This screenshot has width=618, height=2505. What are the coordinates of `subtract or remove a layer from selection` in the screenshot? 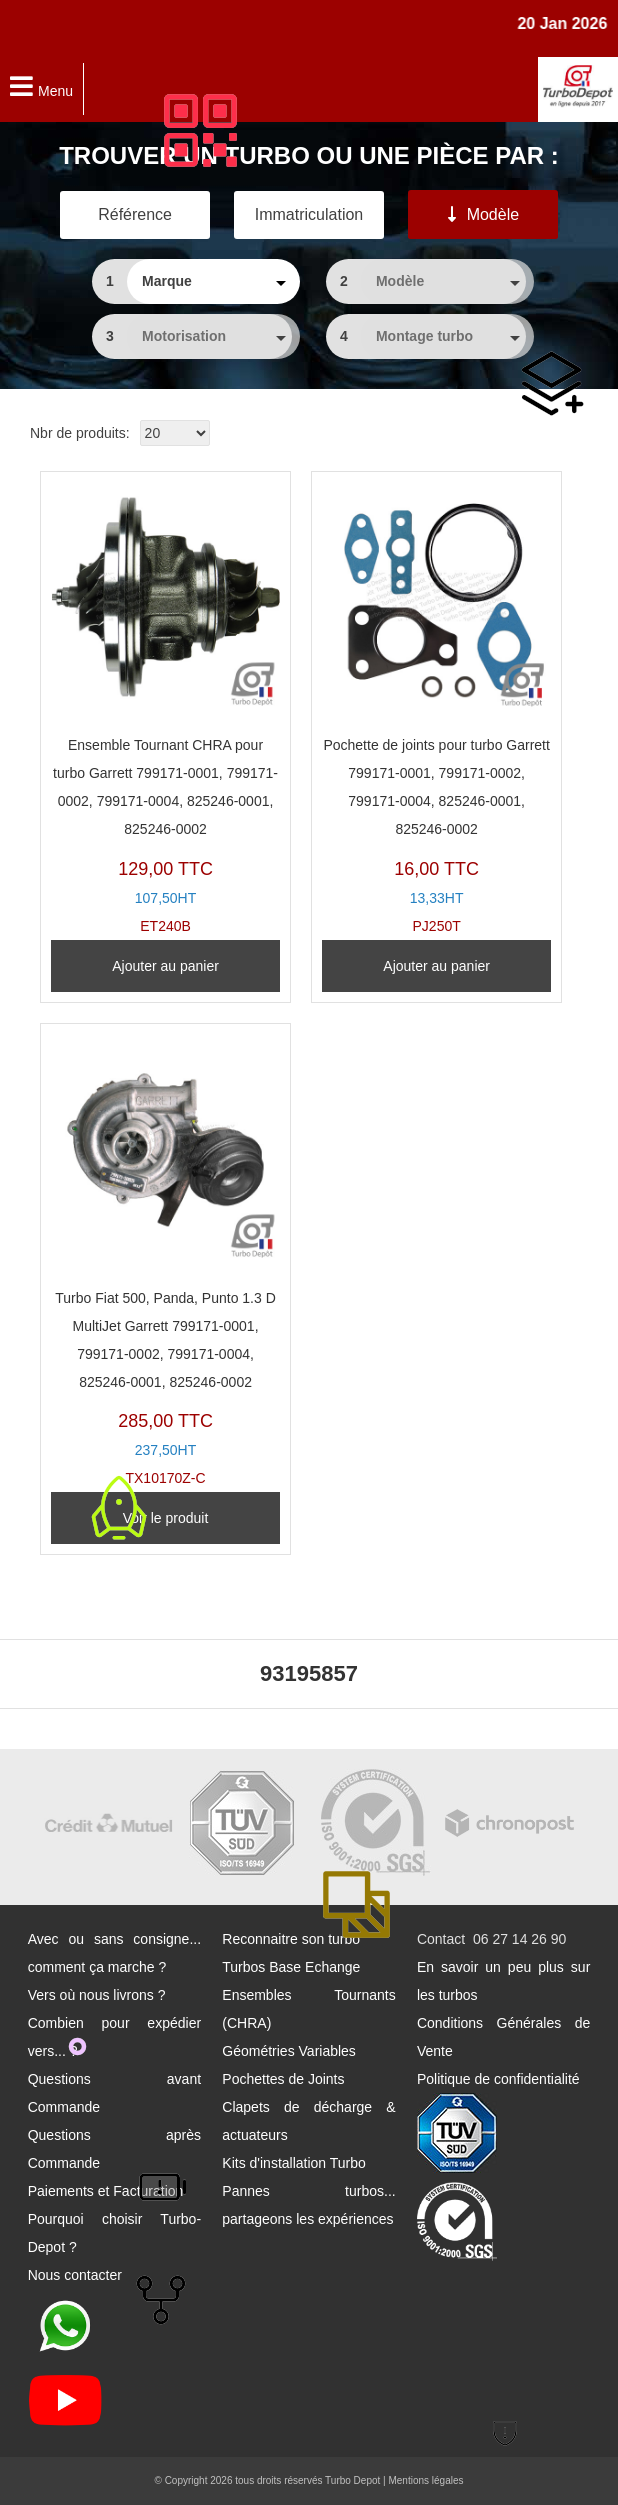 It's located at (356, 1904).